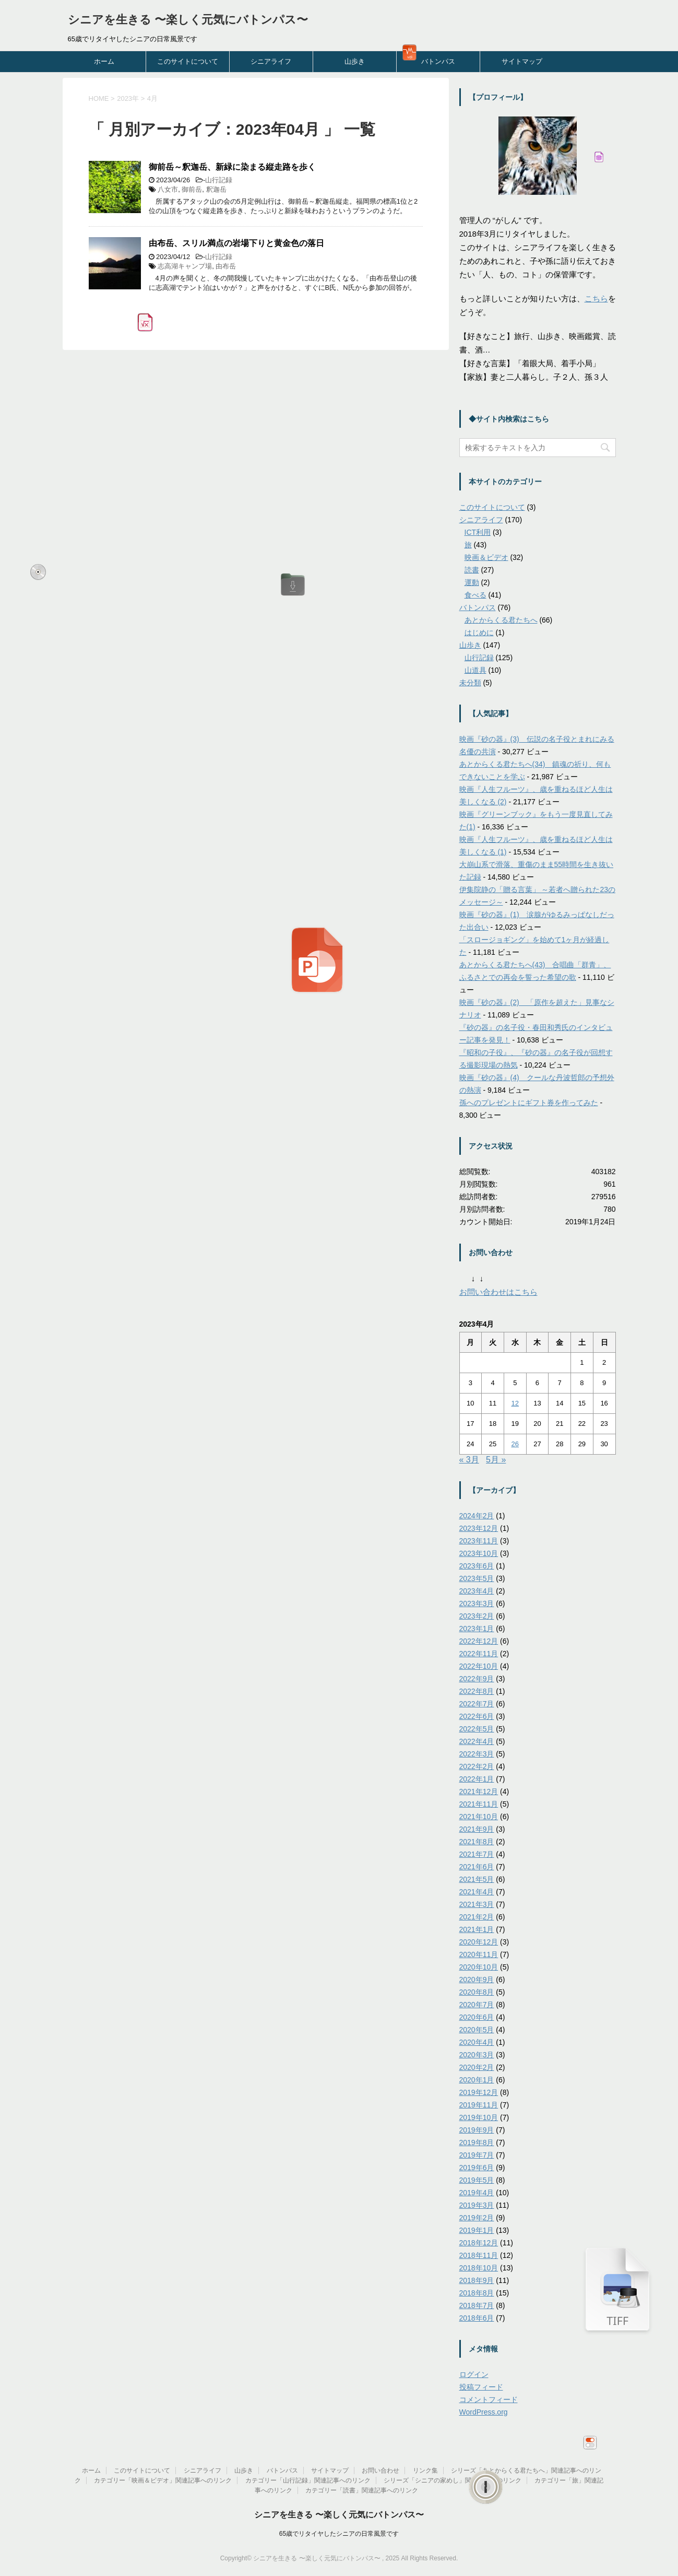  I want to click on VirtualBox disk image file, so click(409, 52).